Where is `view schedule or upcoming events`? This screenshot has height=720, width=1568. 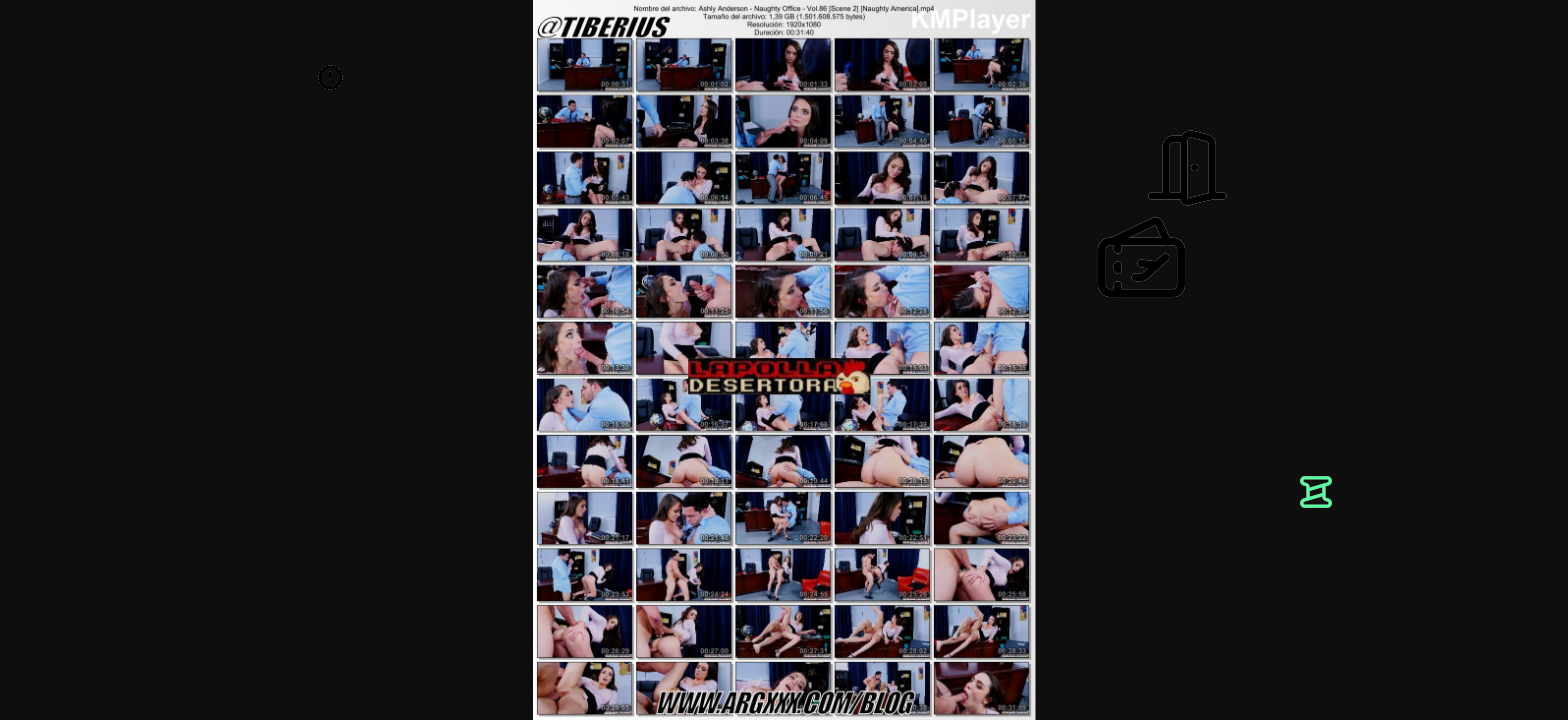 view schedule or upcoming events is located at coordinates (330, 77).